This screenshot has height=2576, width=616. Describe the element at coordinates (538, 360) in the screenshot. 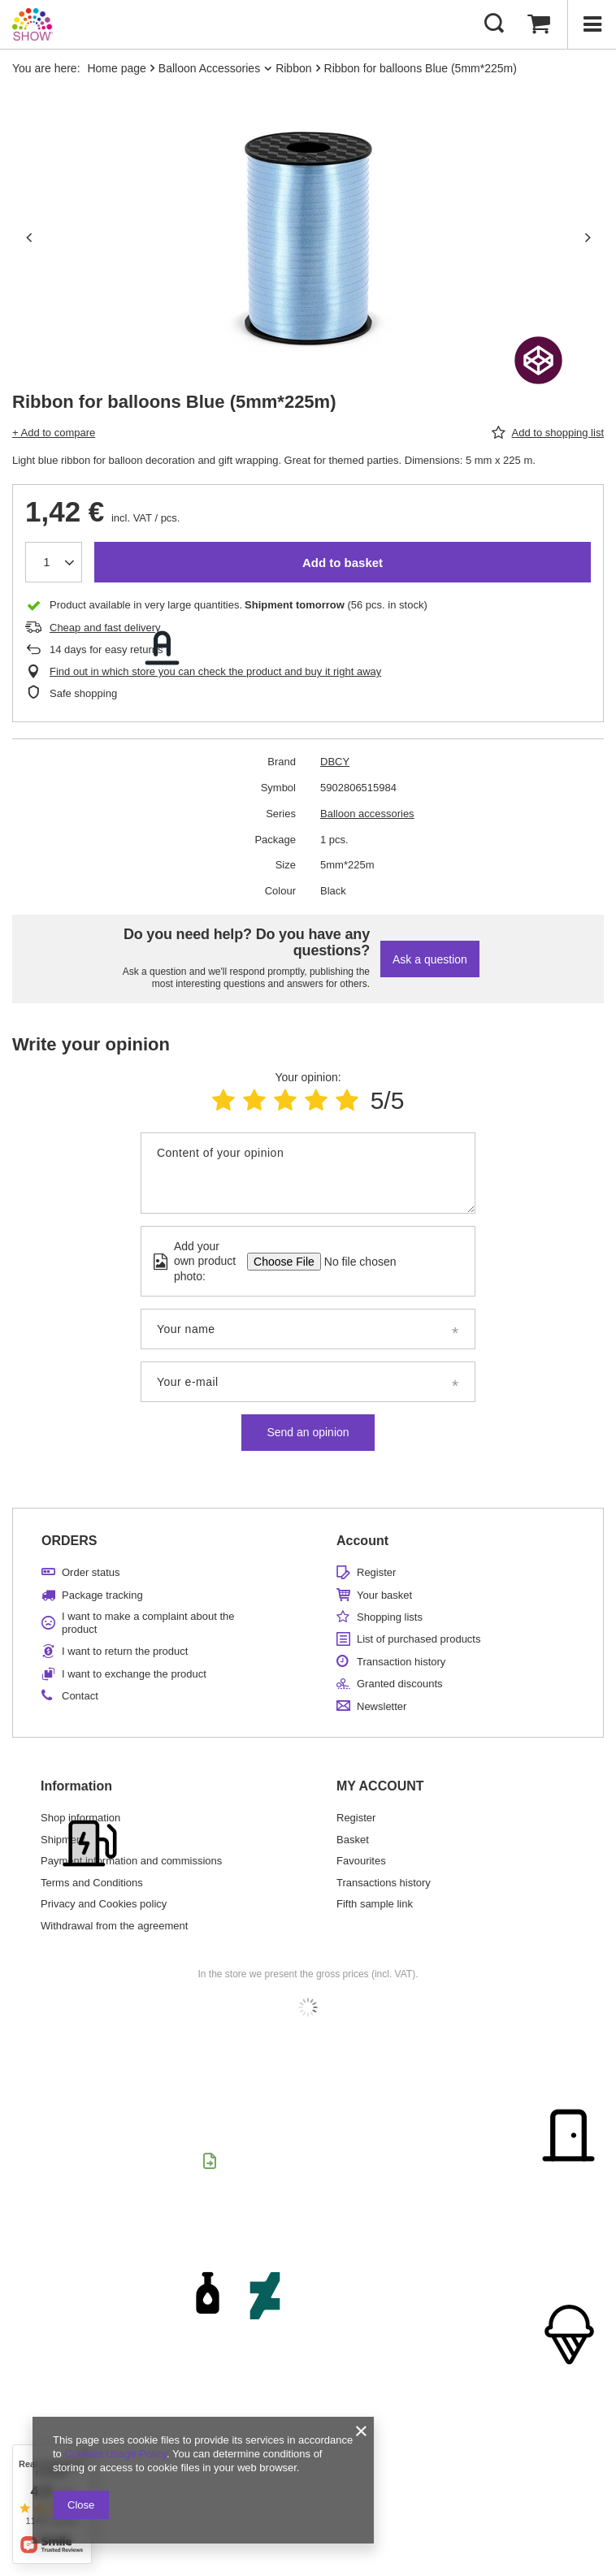

I see `open CodePen website or app` at that location.